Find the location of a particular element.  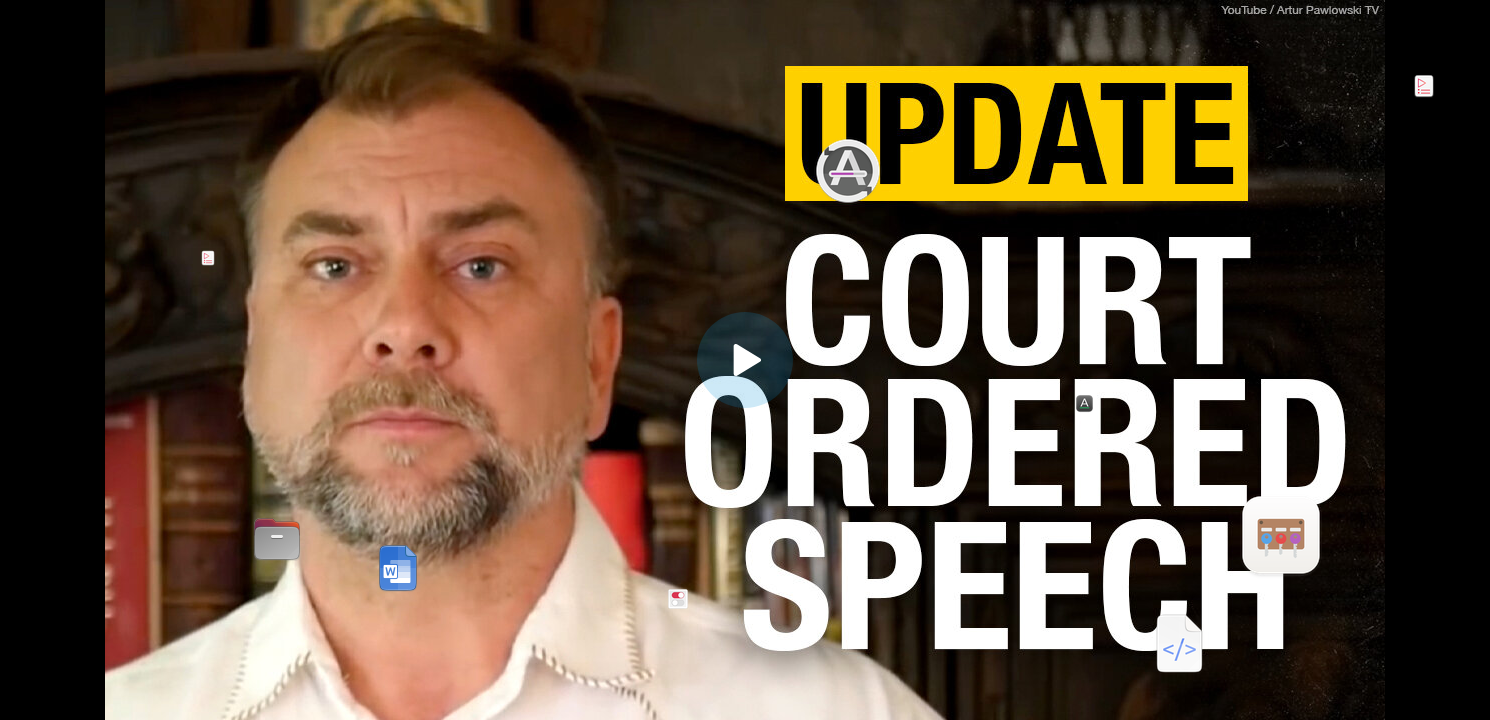

an mpegurl audio playlist file is located at coordinates (208, 258).